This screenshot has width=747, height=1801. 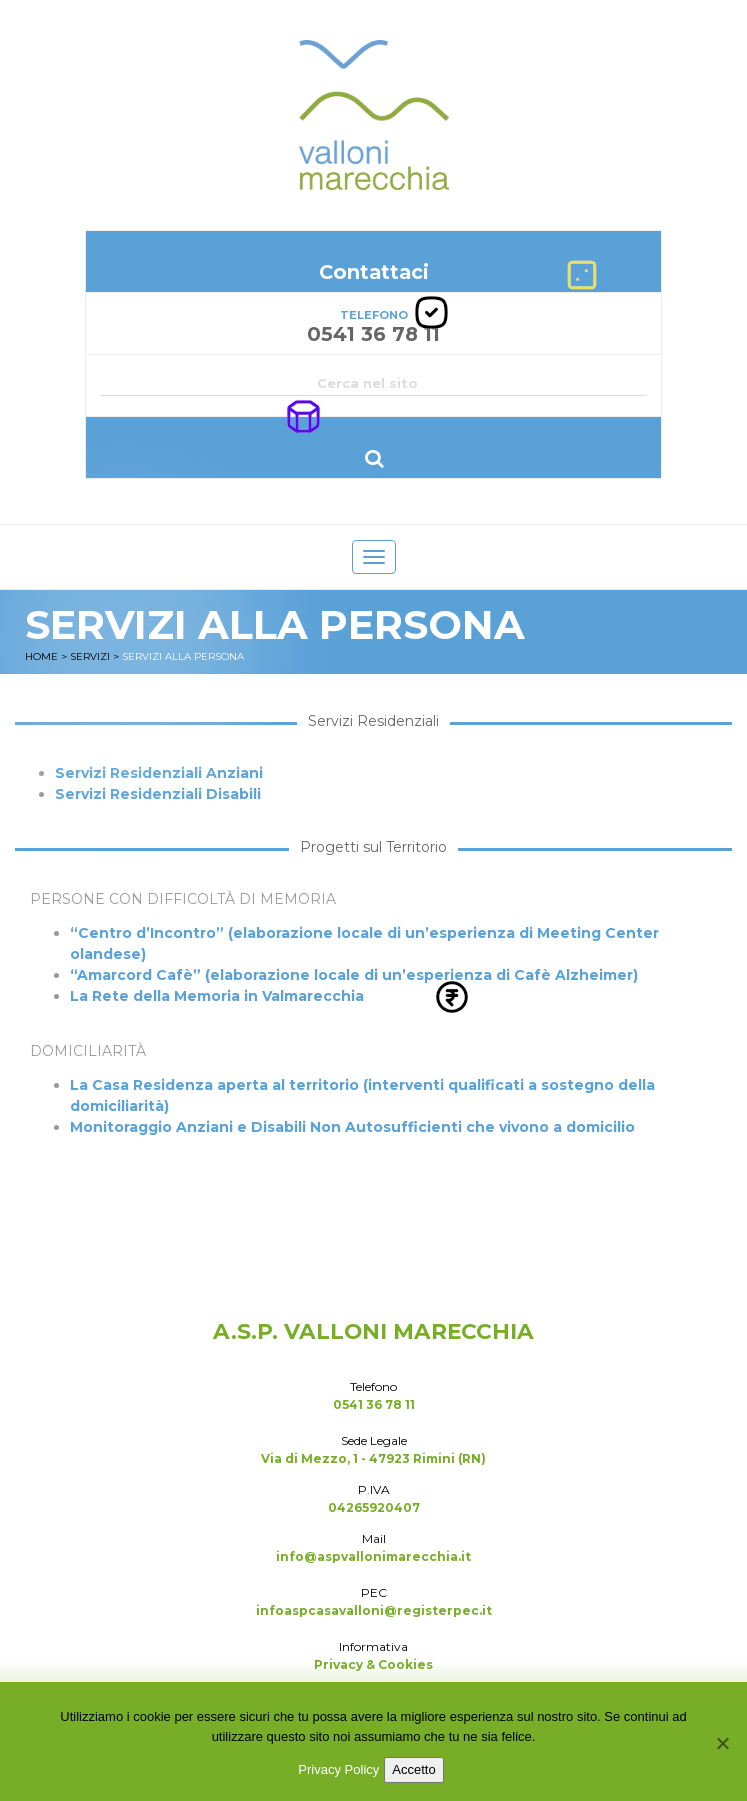 What do you see at coordinates (431, 312) in the screenshot?
I see `mark task as complete` at bounding box center [431, 312].